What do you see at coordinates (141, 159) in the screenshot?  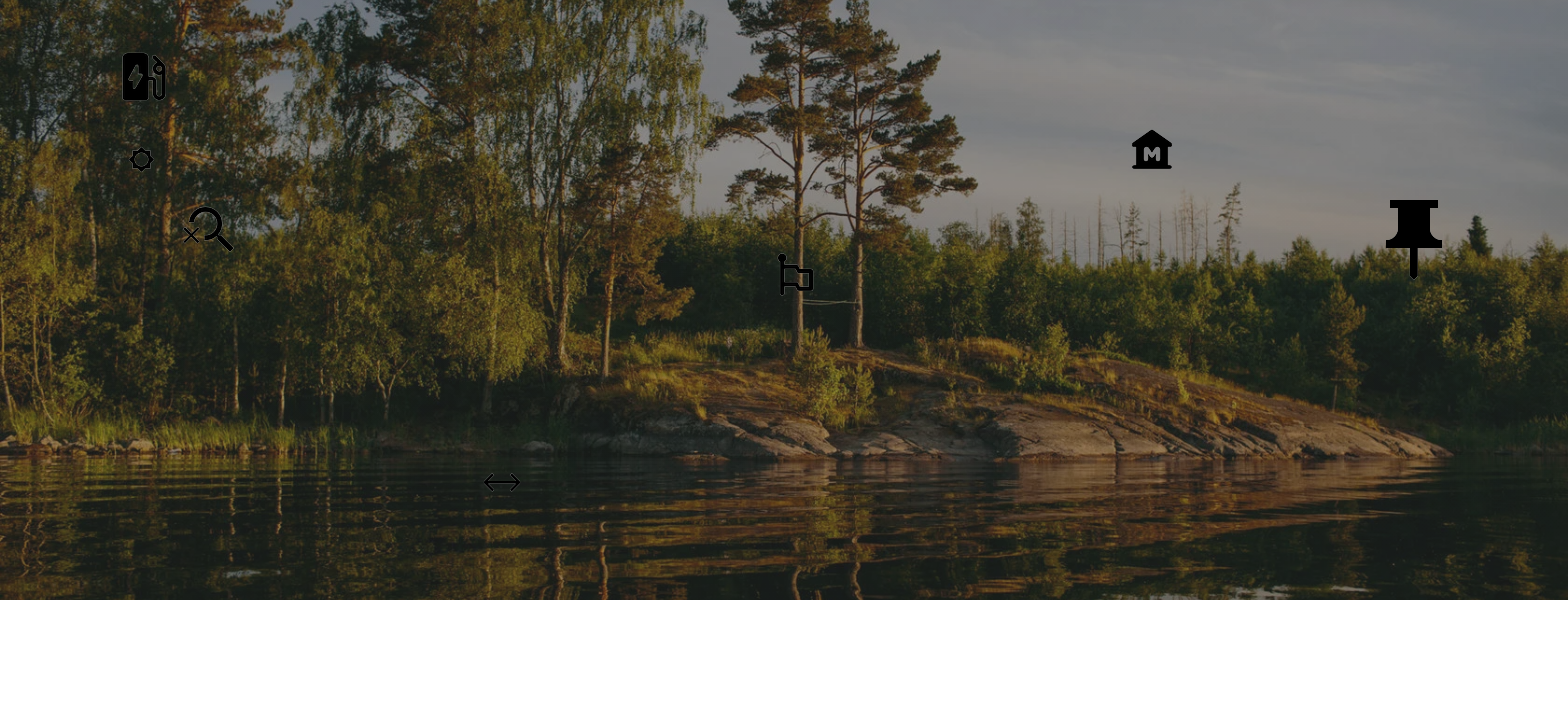 I see `adjust screen brightness settings` at bounding box center [141, 159].